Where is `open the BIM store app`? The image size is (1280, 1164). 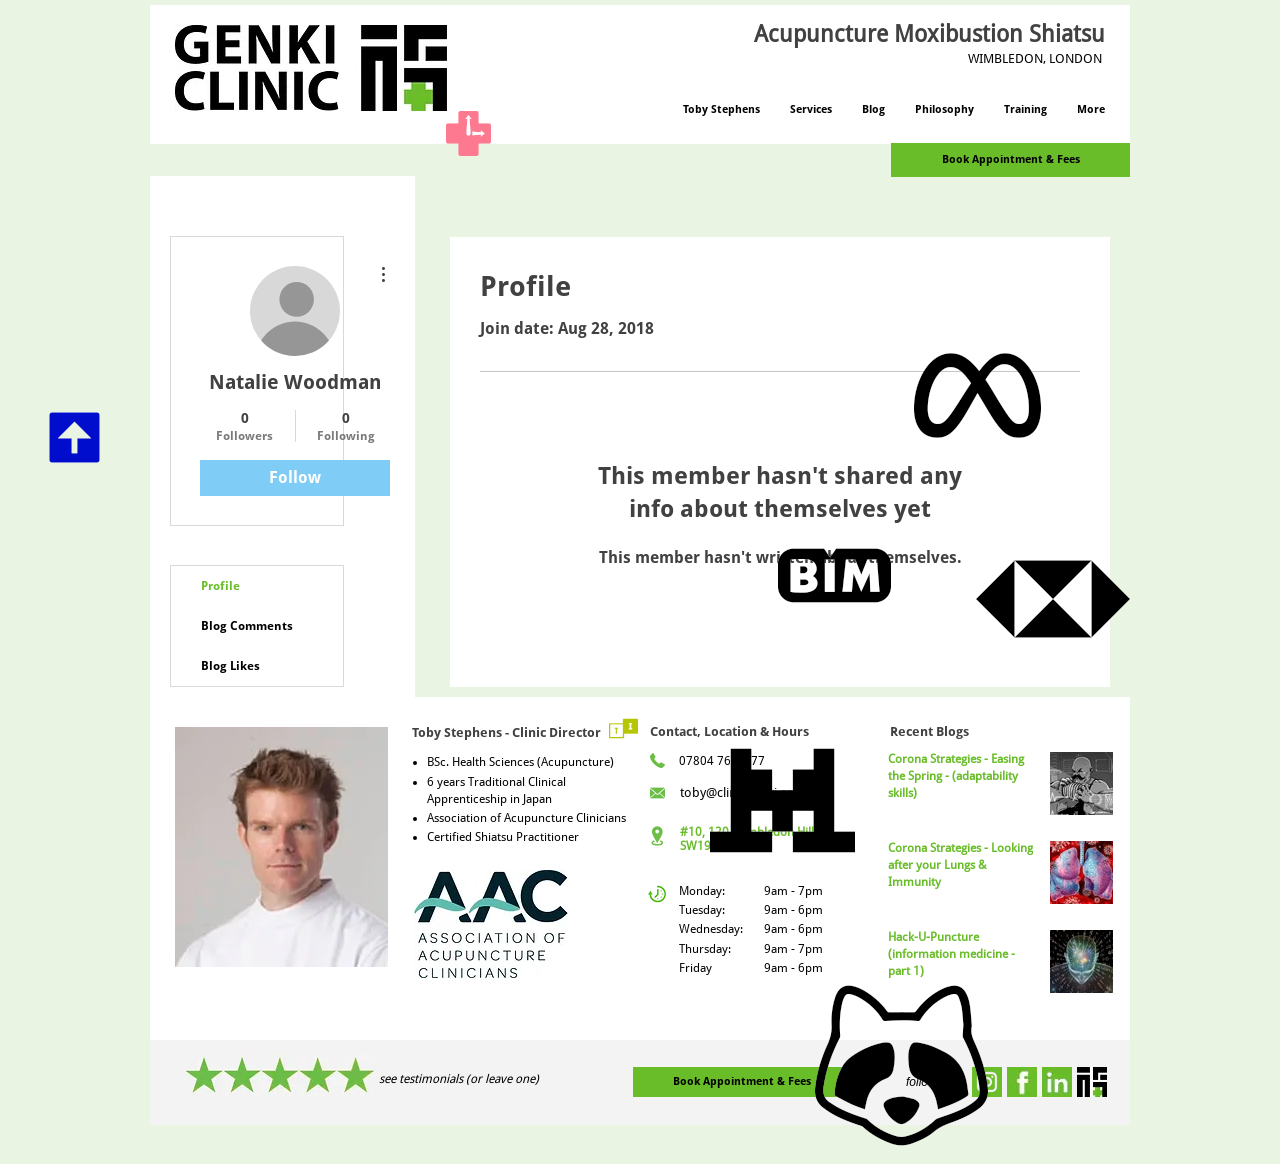 open the BIM store app is located at coordinates (834, 575).